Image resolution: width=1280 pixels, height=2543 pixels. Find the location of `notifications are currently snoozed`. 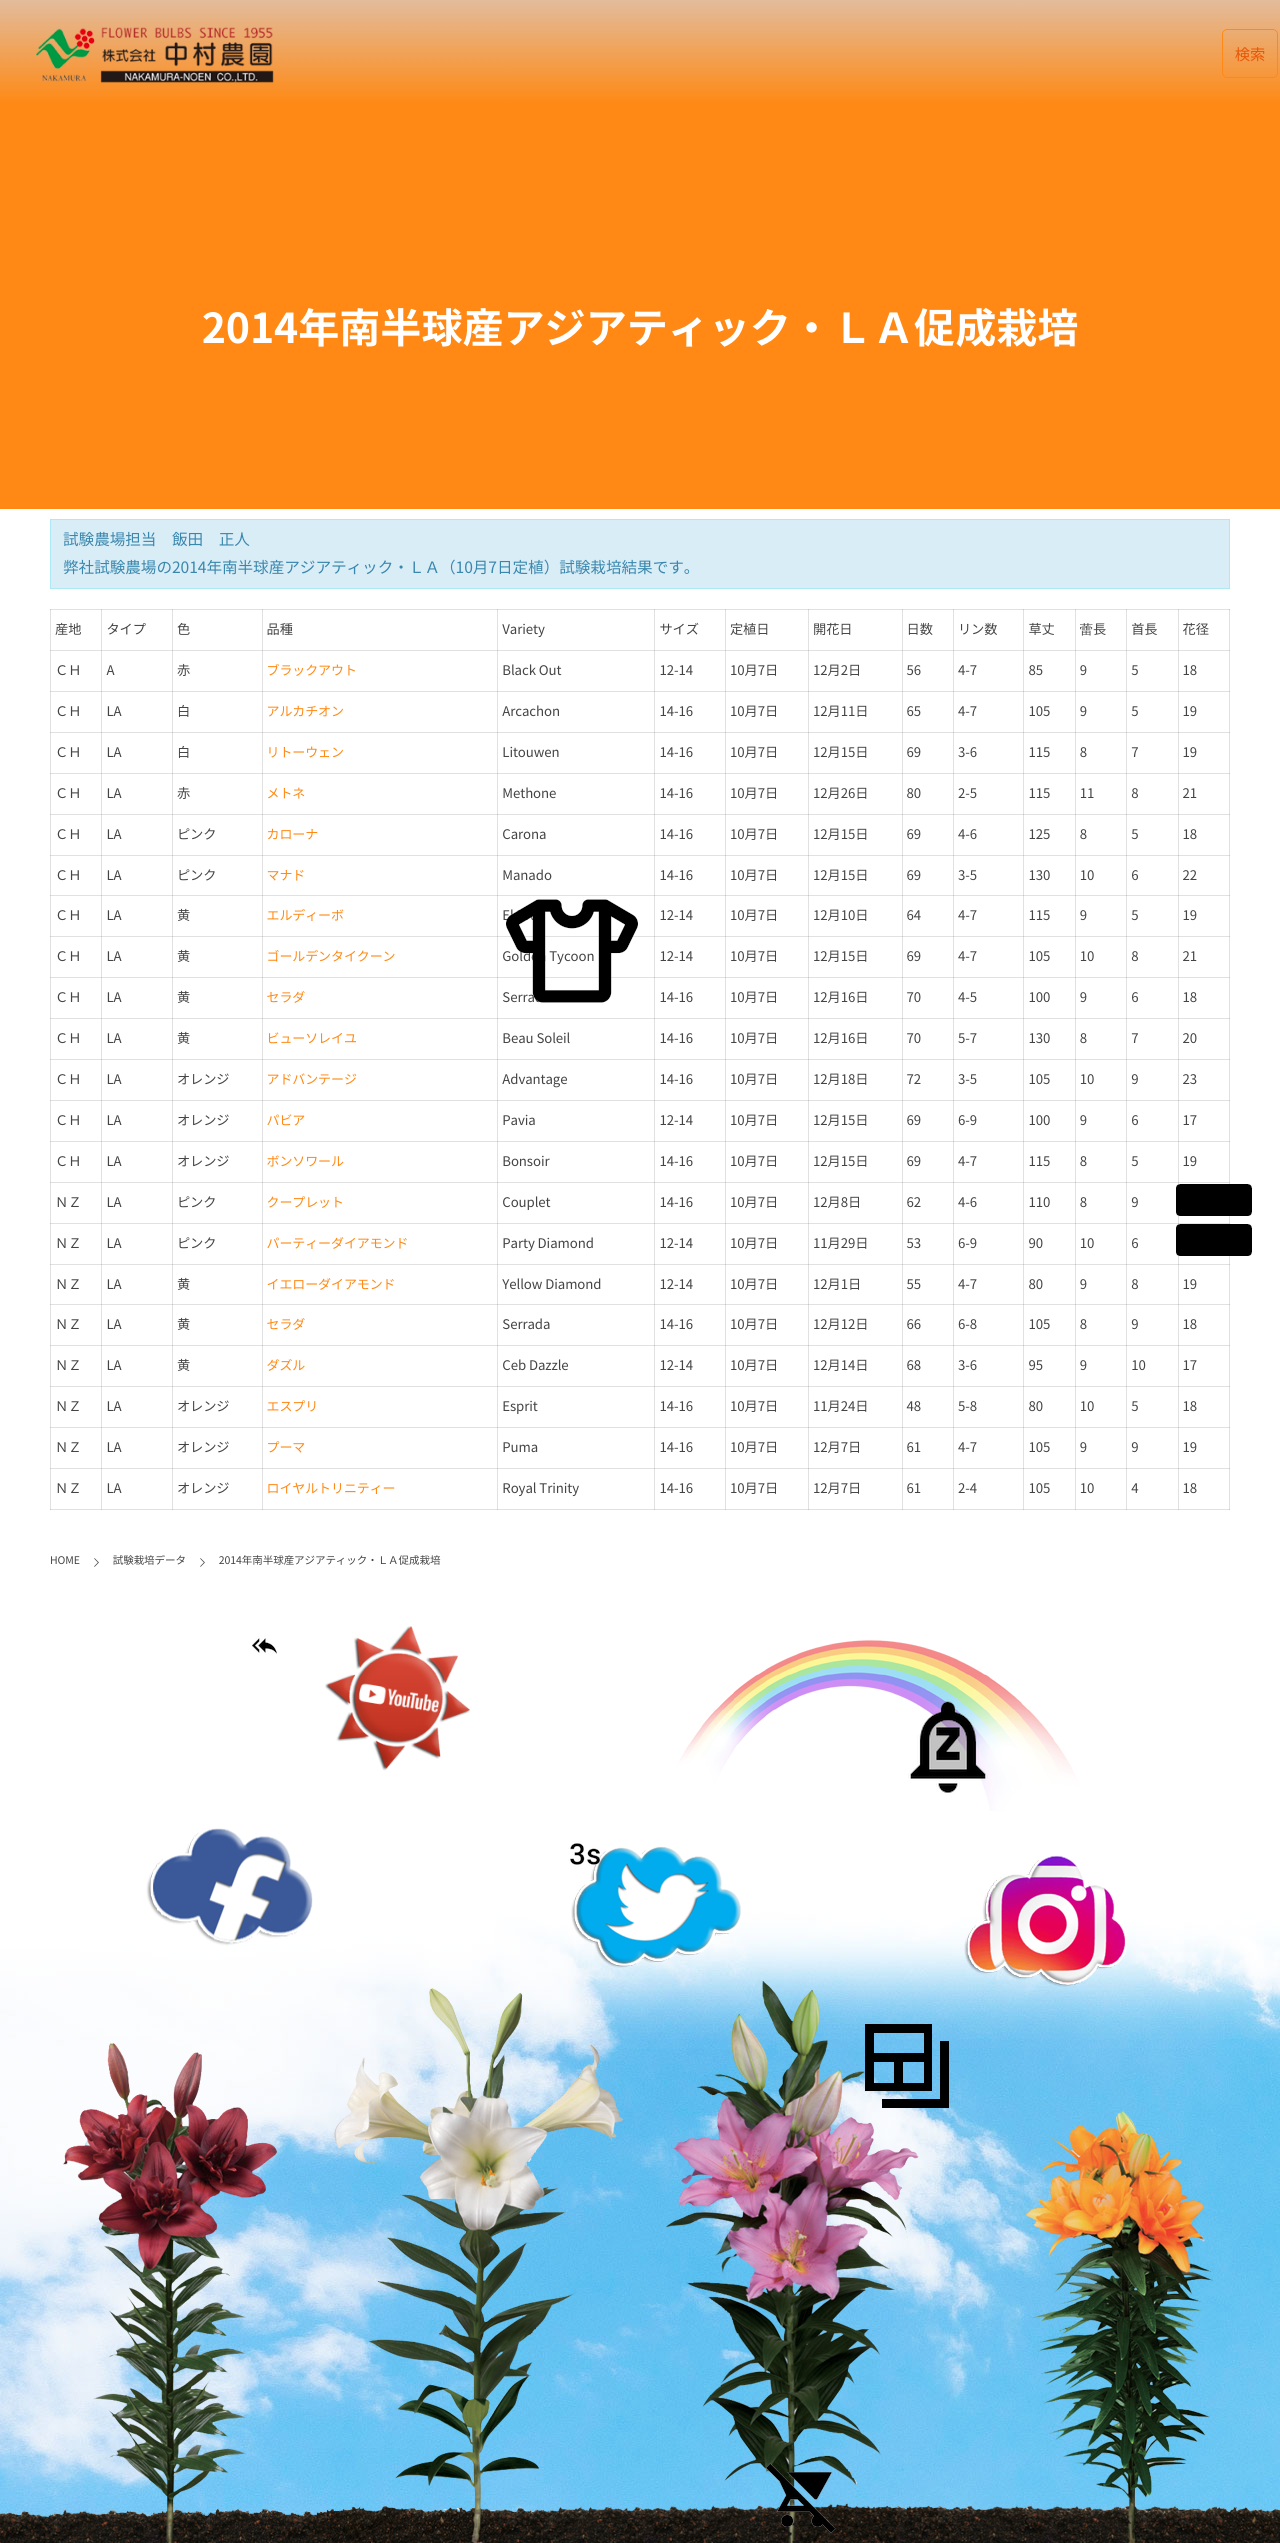

notifications are currently snoozed is located at coordinates (948, 1746).